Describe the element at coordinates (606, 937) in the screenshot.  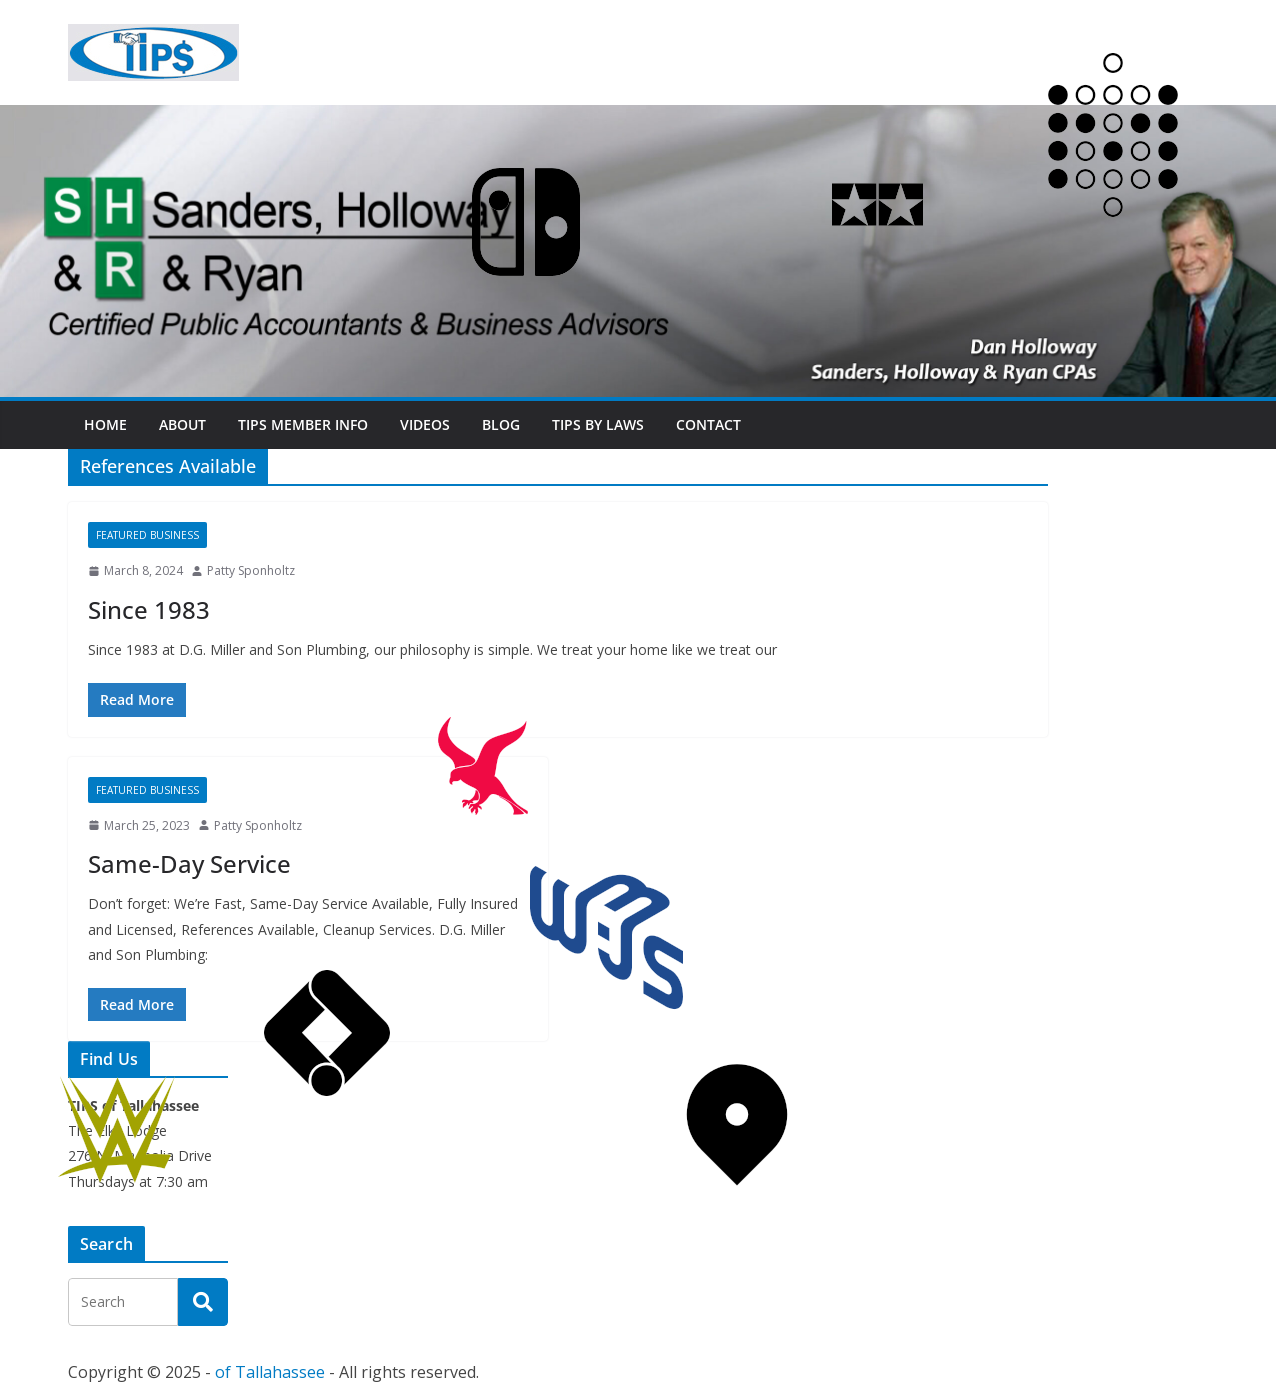
I see `web3.js library or project branding` at that location.